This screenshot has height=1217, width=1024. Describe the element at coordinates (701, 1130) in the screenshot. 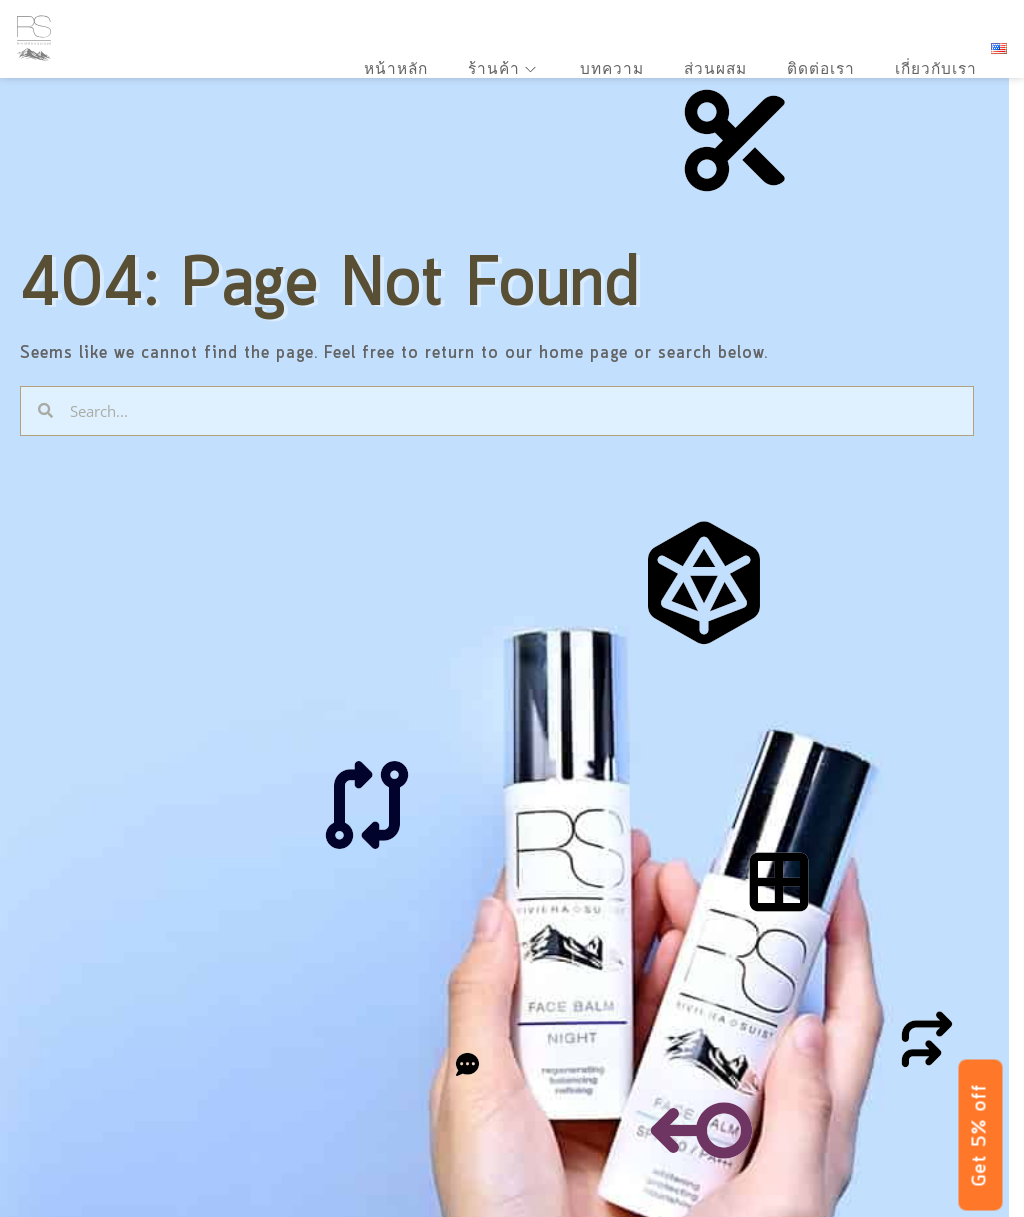

I see `swipe left to dismiss or navigate back` at that location.